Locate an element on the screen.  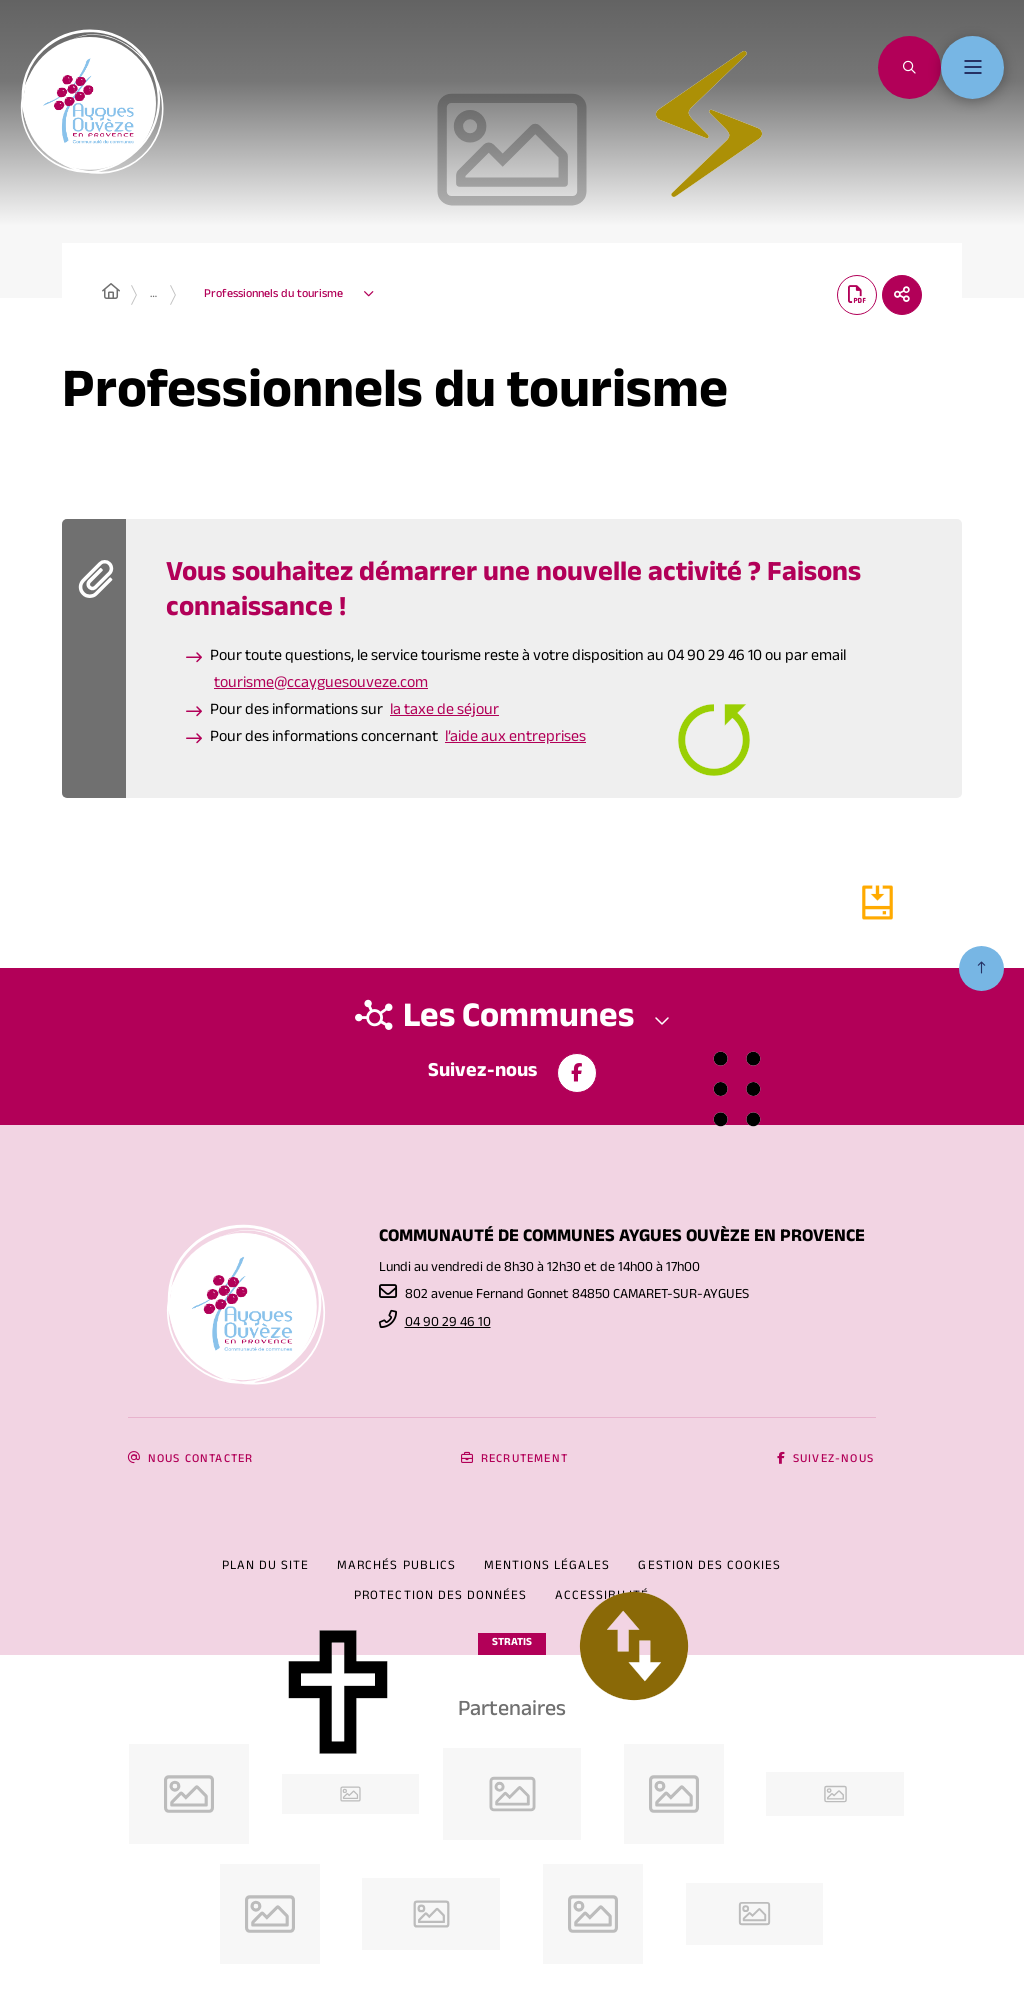
slint framework logo is located at coordinates (709, 124).